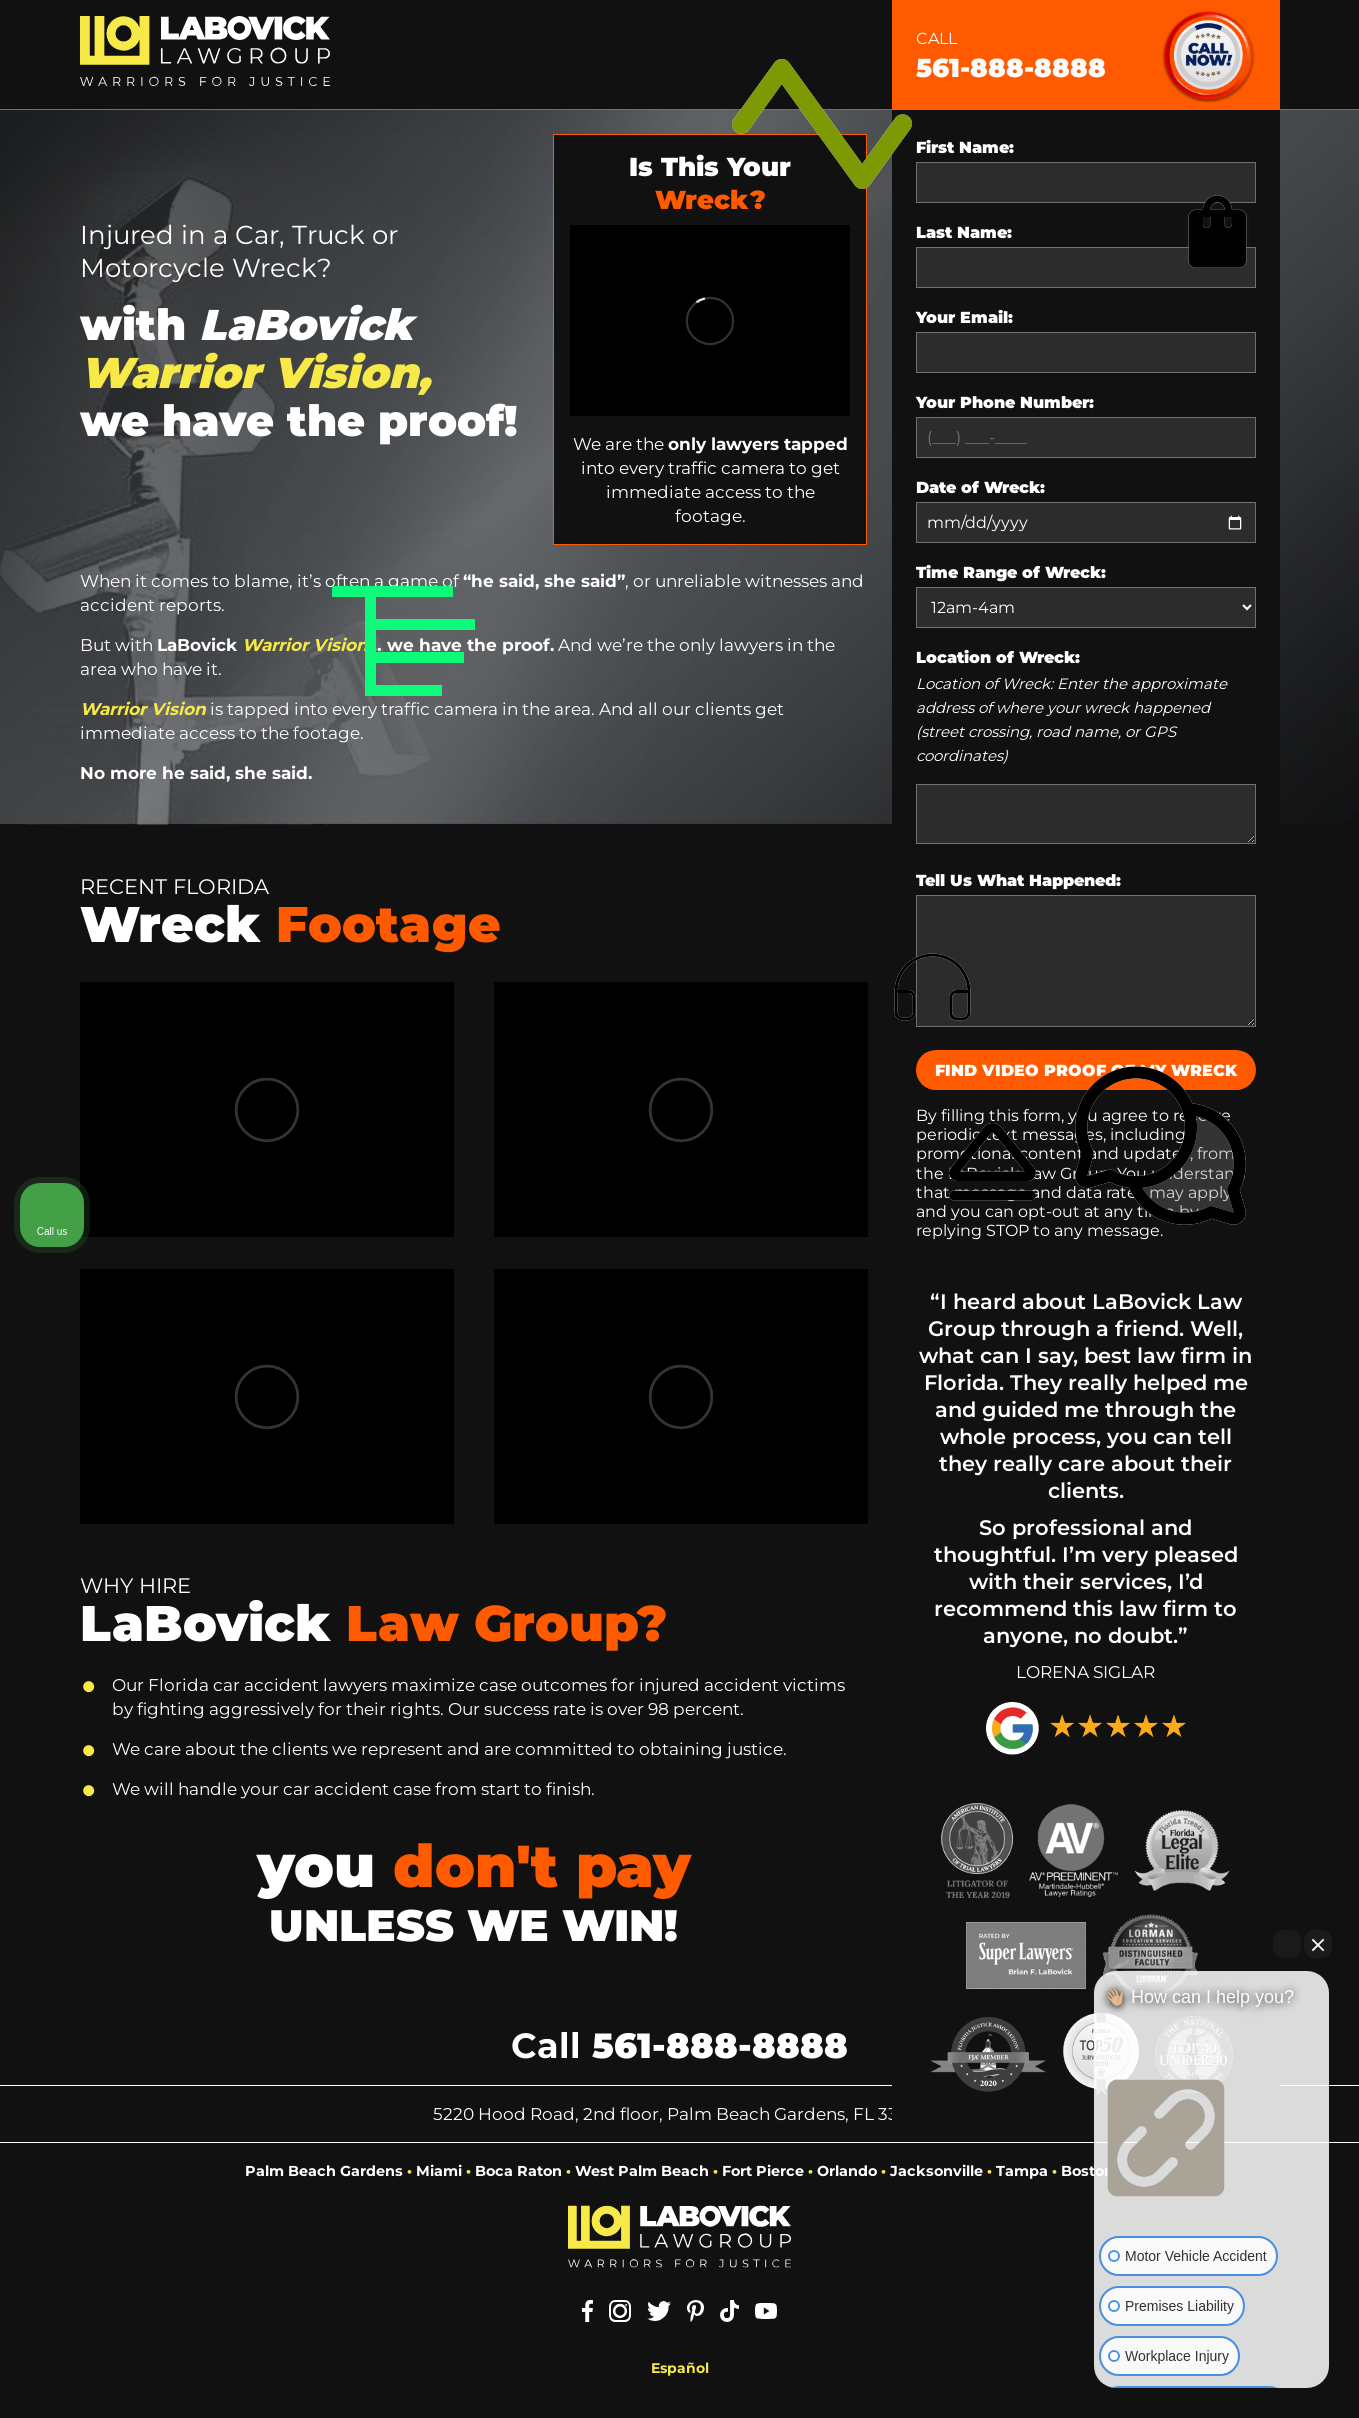 Image resolution: width=1359 pixels, height=2418 pixels. What do you see at coordinates (992, 1166) in the screenshot?
I see `eject media or disc` at bounding box center [992, 1166].